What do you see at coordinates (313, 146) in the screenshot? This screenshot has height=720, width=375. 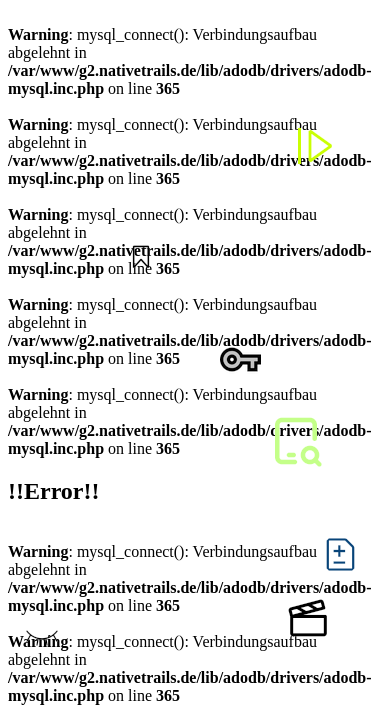 I see `continue debugging past current breakpoint` at bounding box center [313, 146].